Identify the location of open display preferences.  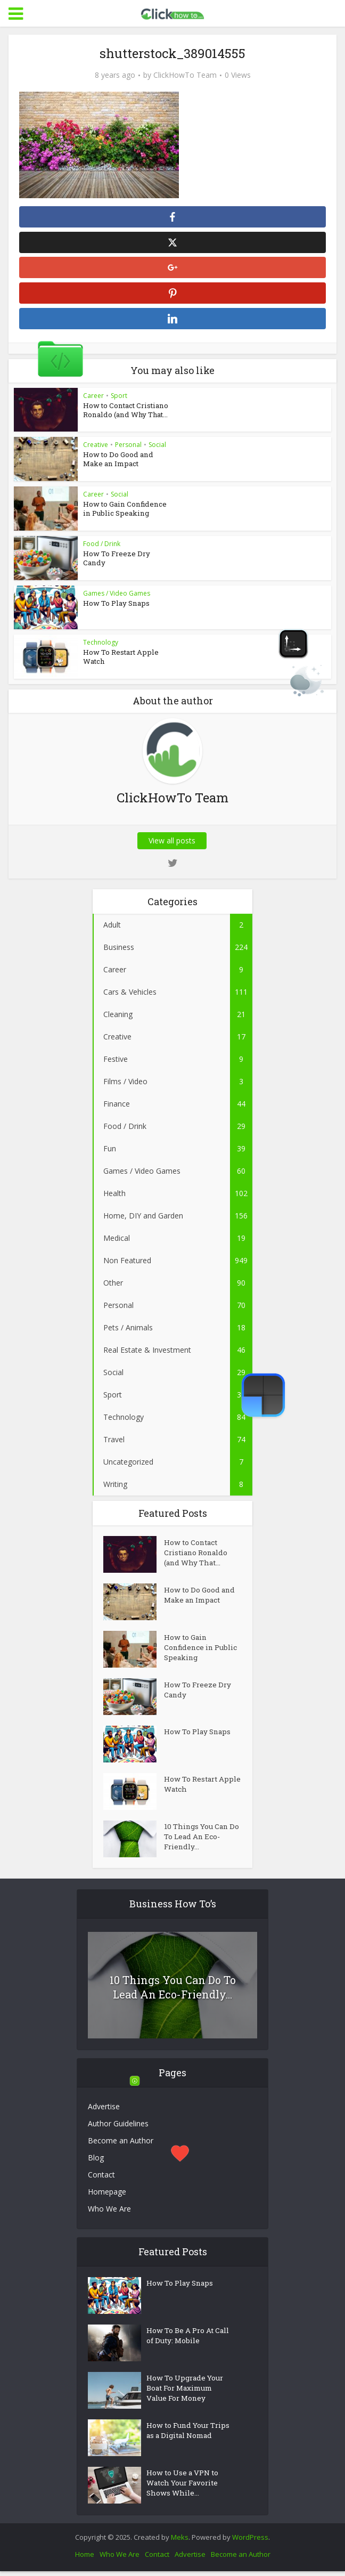
(293, 644).